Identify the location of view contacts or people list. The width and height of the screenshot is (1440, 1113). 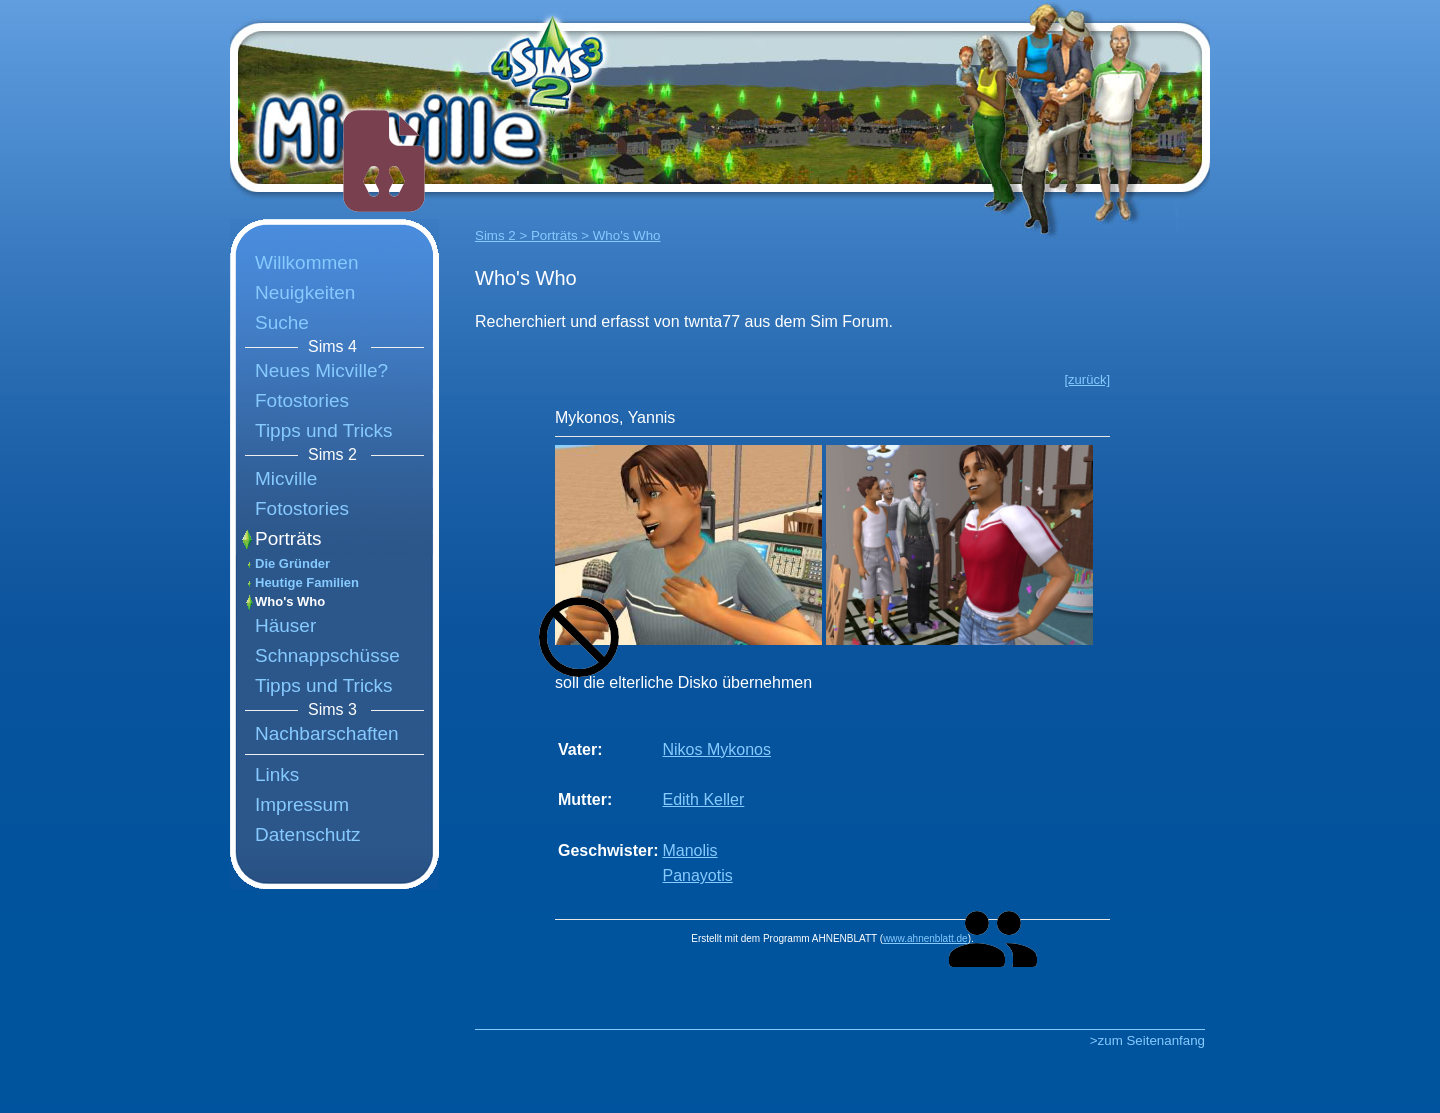
(993, 939).